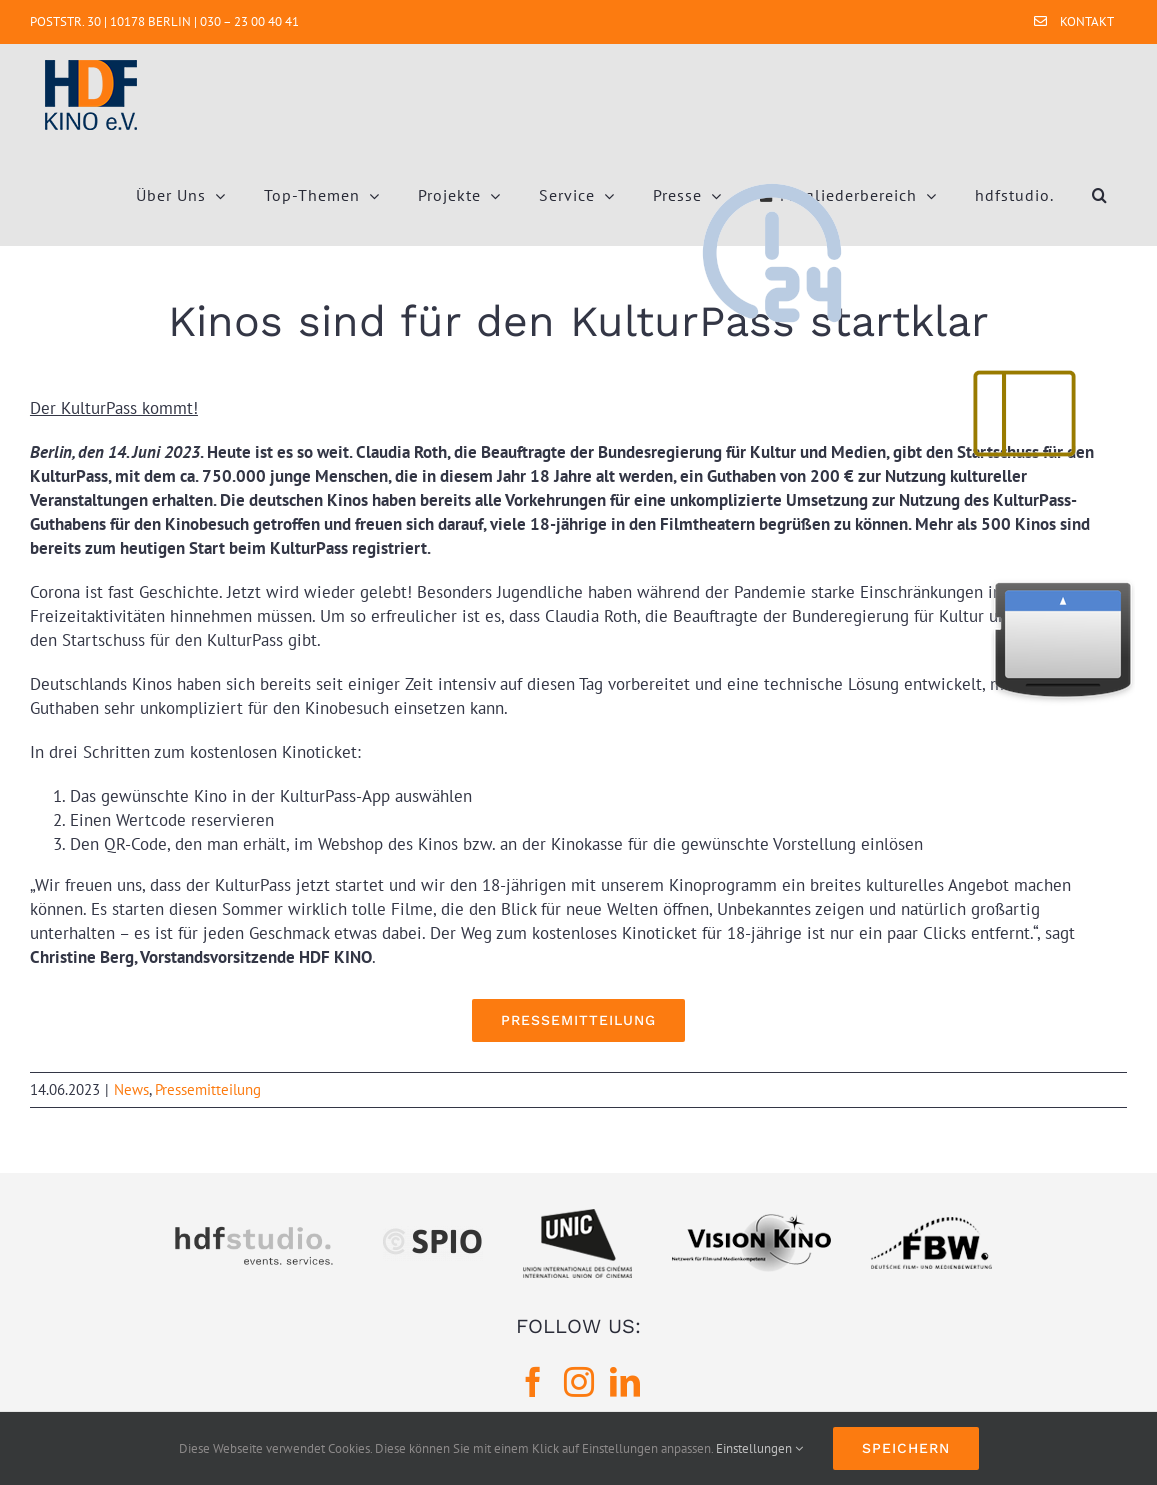 The height and width of the screenshot is (1485, 1157). What do you see at coordinates (772, 253) in the screenshot?
I see `indicates 24-hour availability or service` at bounding box center [772, 253].